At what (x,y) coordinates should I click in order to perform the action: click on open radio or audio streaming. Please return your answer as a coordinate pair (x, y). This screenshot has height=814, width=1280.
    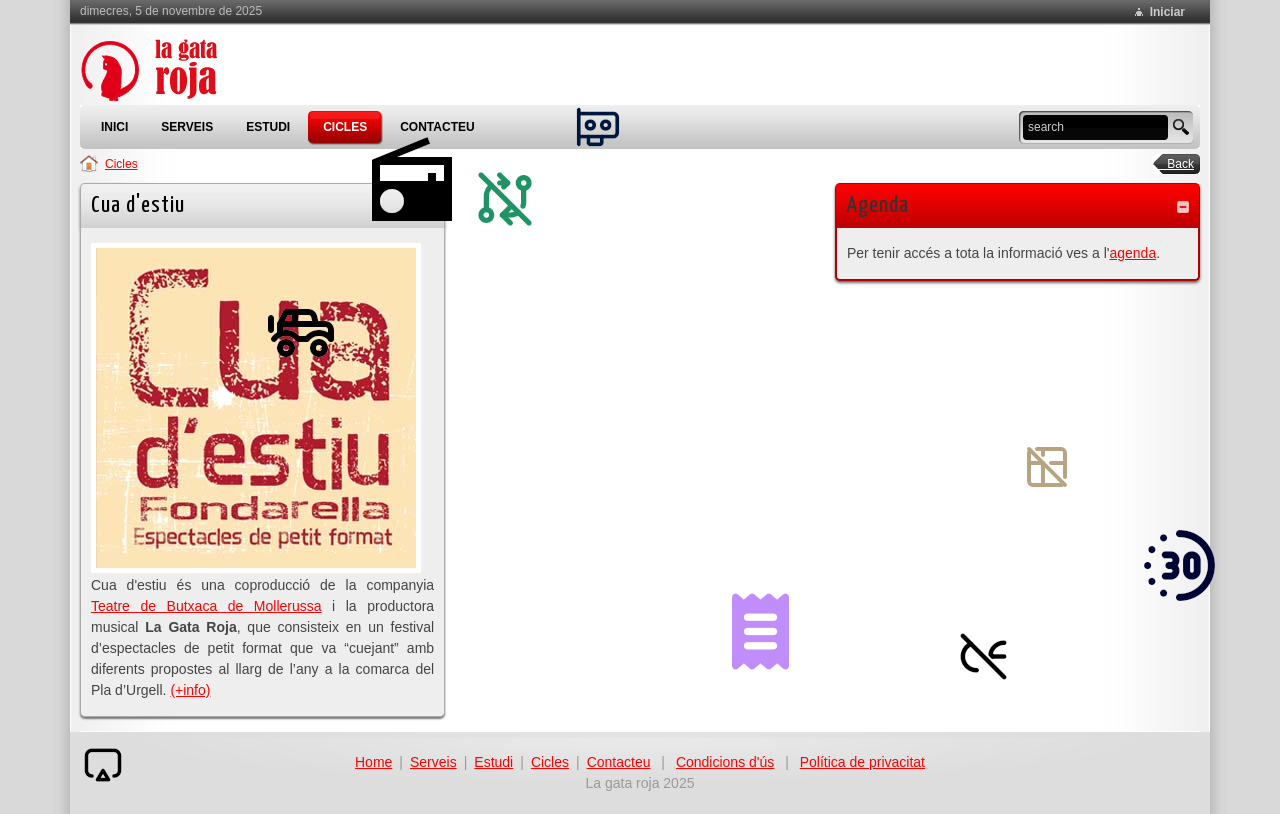
    Looking at the image, I should click on (412, 181).